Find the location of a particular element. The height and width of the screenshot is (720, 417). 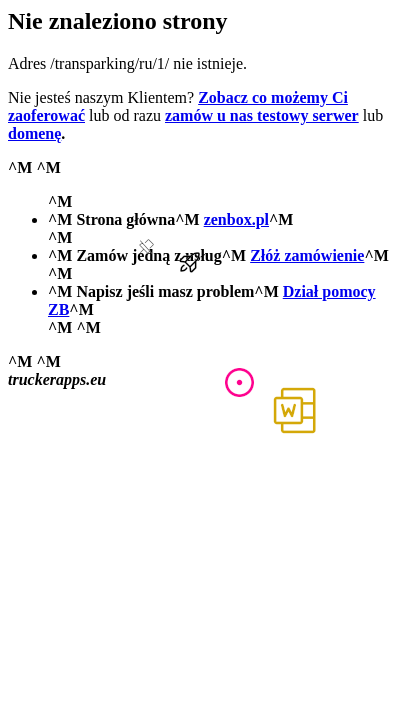

open Microsoft Word is located at coordinates (296, 410).